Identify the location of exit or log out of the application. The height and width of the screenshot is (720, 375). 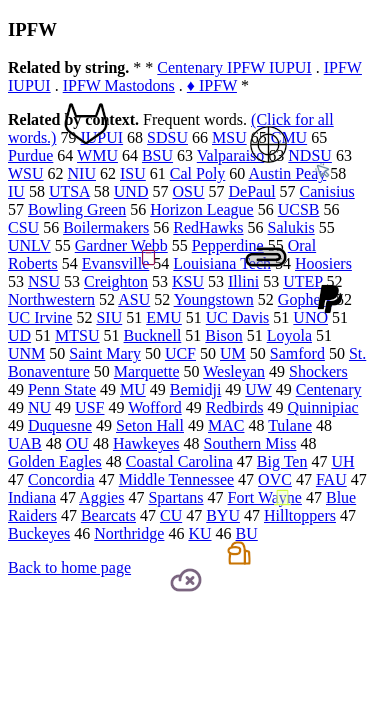
(282, 497).